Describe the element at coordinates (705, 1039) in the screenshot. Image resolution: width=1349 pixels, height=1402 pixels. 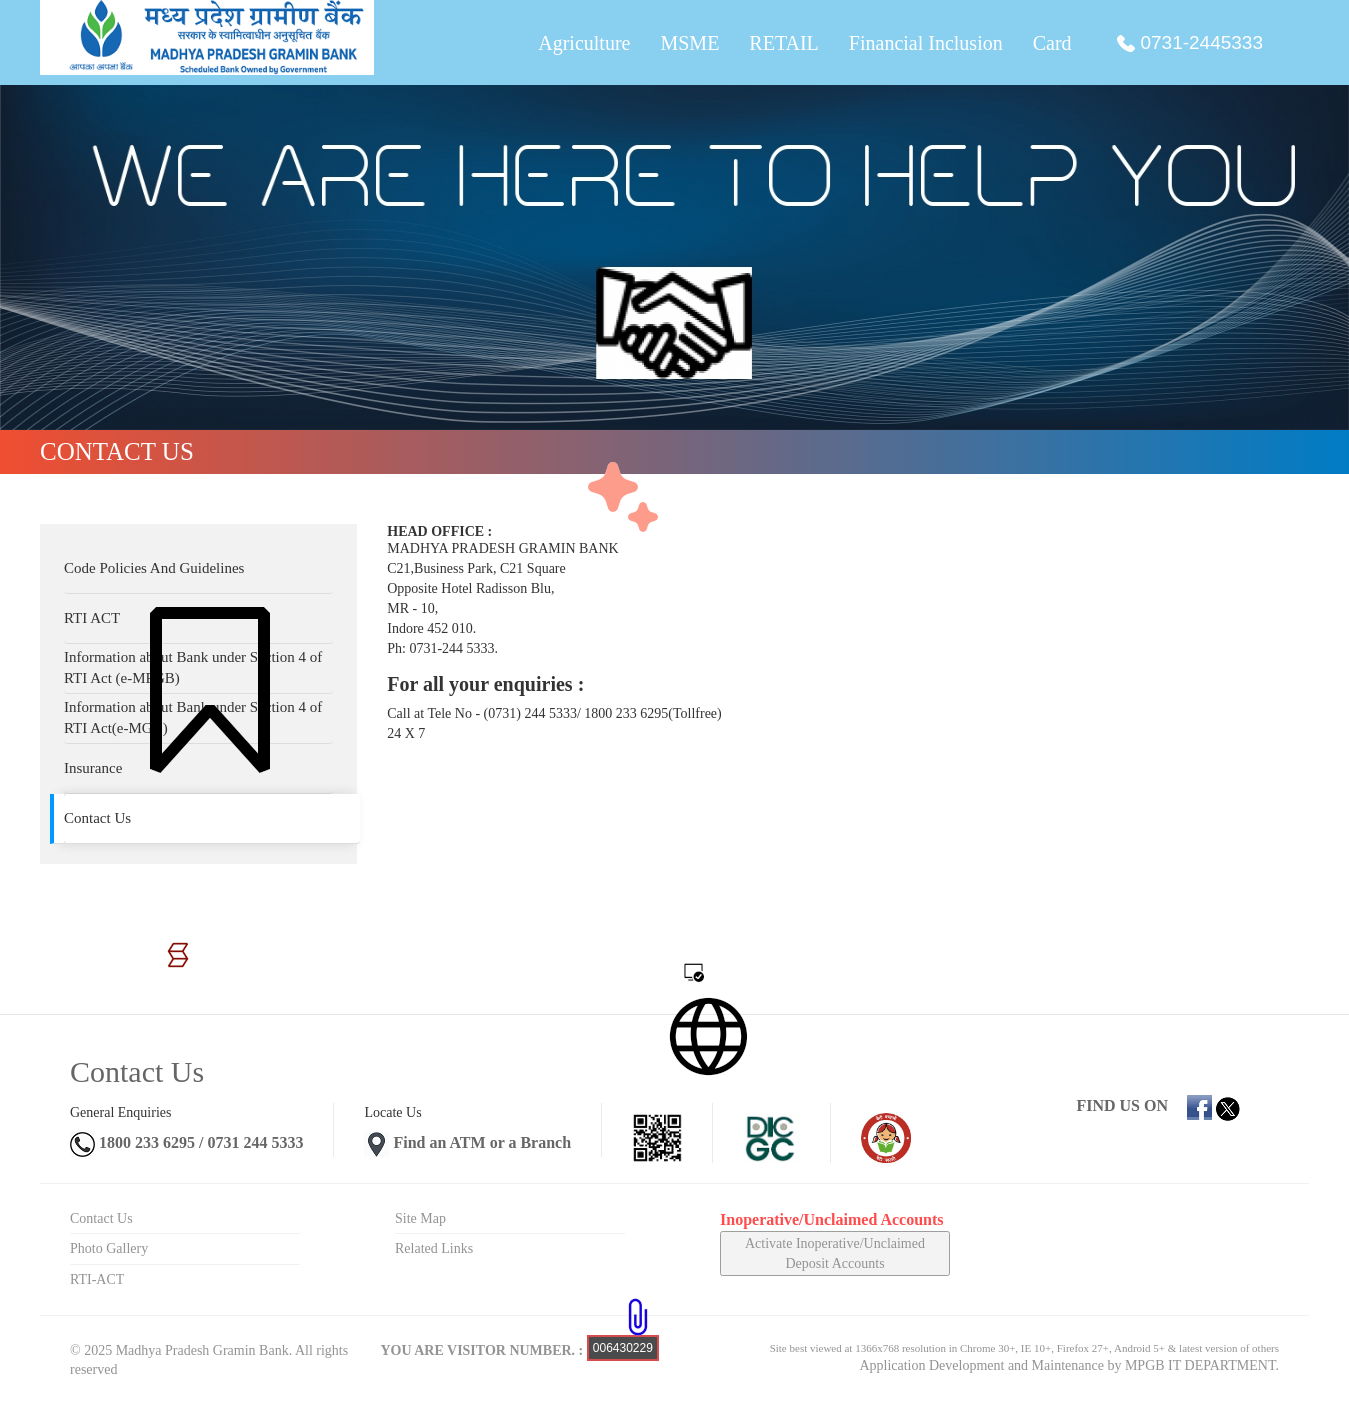
I see `access global or web-related settings` at that location.